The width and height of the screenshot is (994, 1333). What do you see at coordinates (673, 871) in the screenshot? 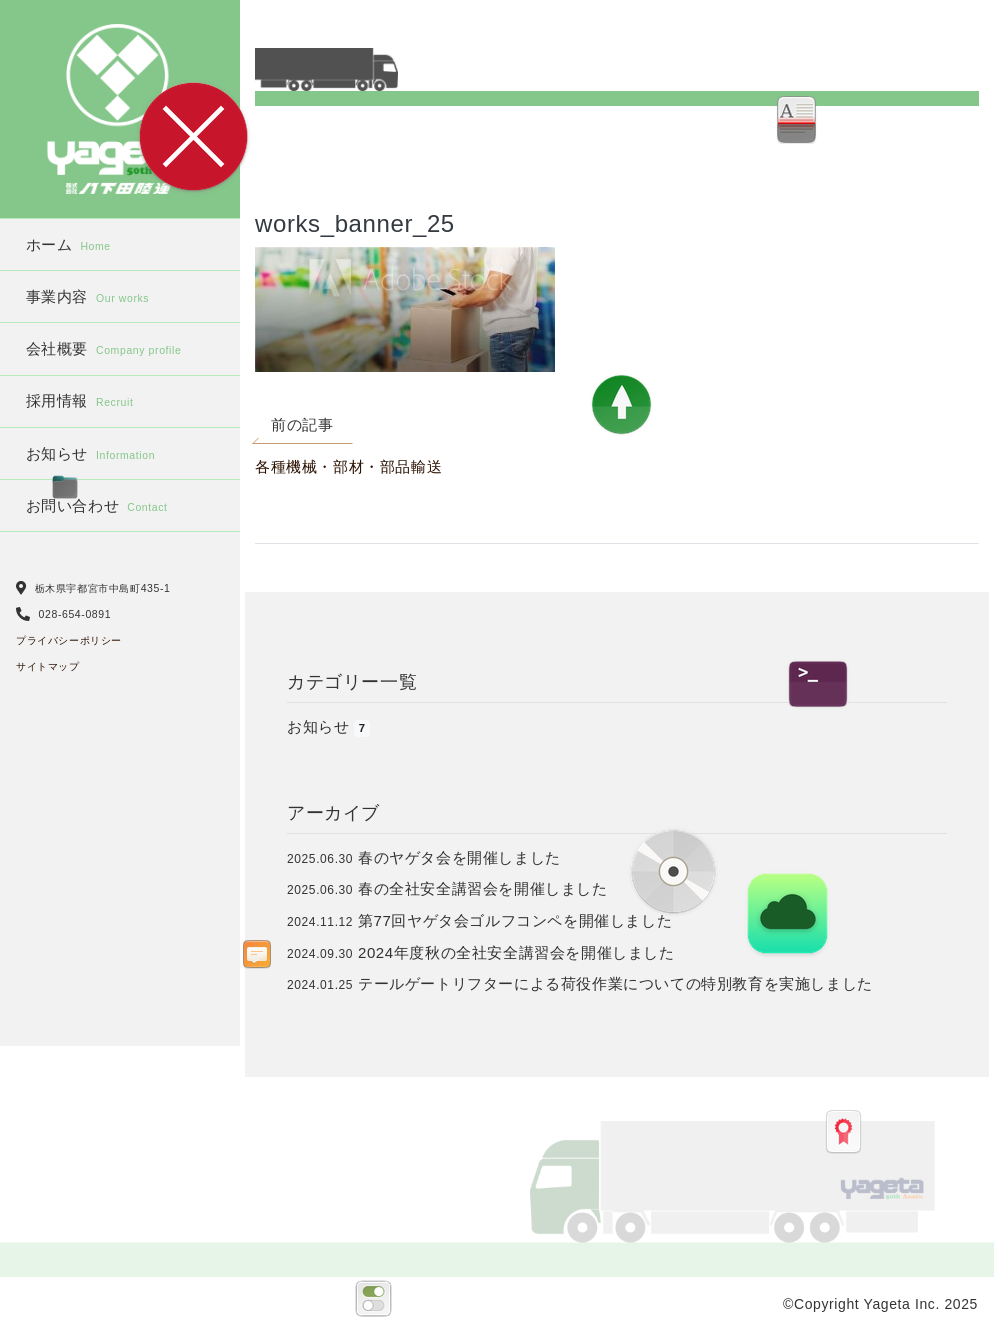
I see `access dvd or optical disc drive` at bounding box center [673, 871].